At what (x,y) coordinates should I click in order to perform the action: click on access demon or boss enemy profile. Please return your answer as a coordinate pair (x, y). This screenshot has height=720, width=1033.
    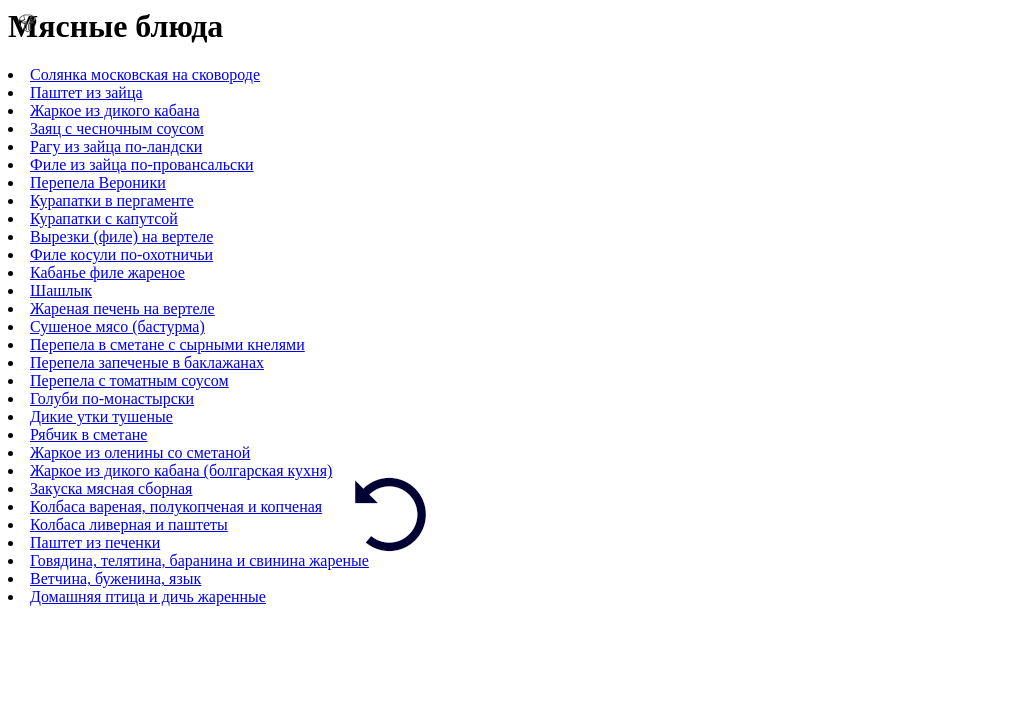
    Looking at the image, I should click on (27, 23).